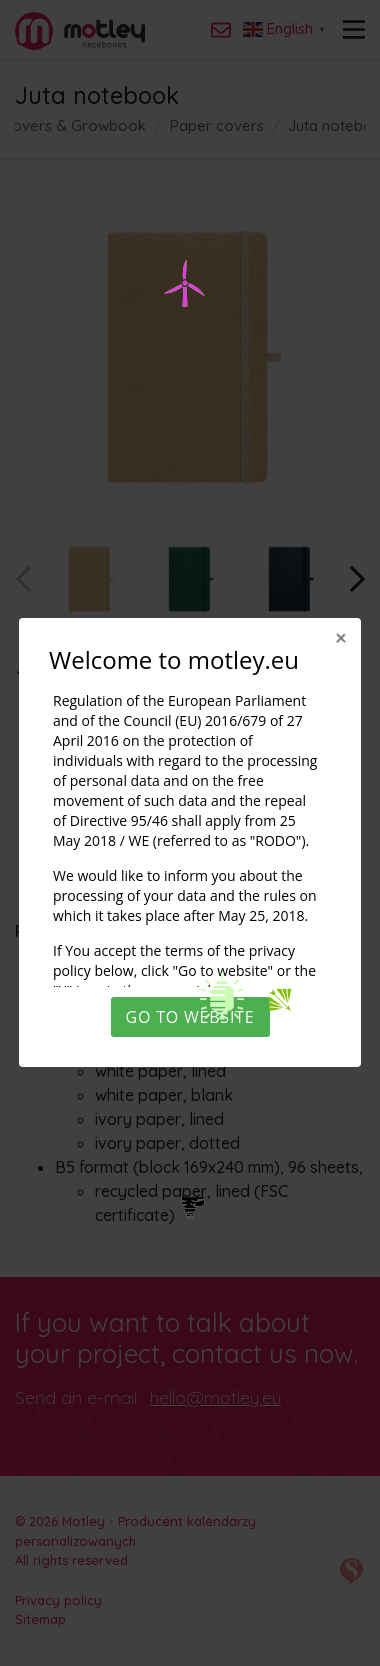 The width and height of the screenshot is (380, 1666). Describe the element at coordinates (185, 283) in the screenshot. I see `wind turbine or wind energy indicator` at that location.